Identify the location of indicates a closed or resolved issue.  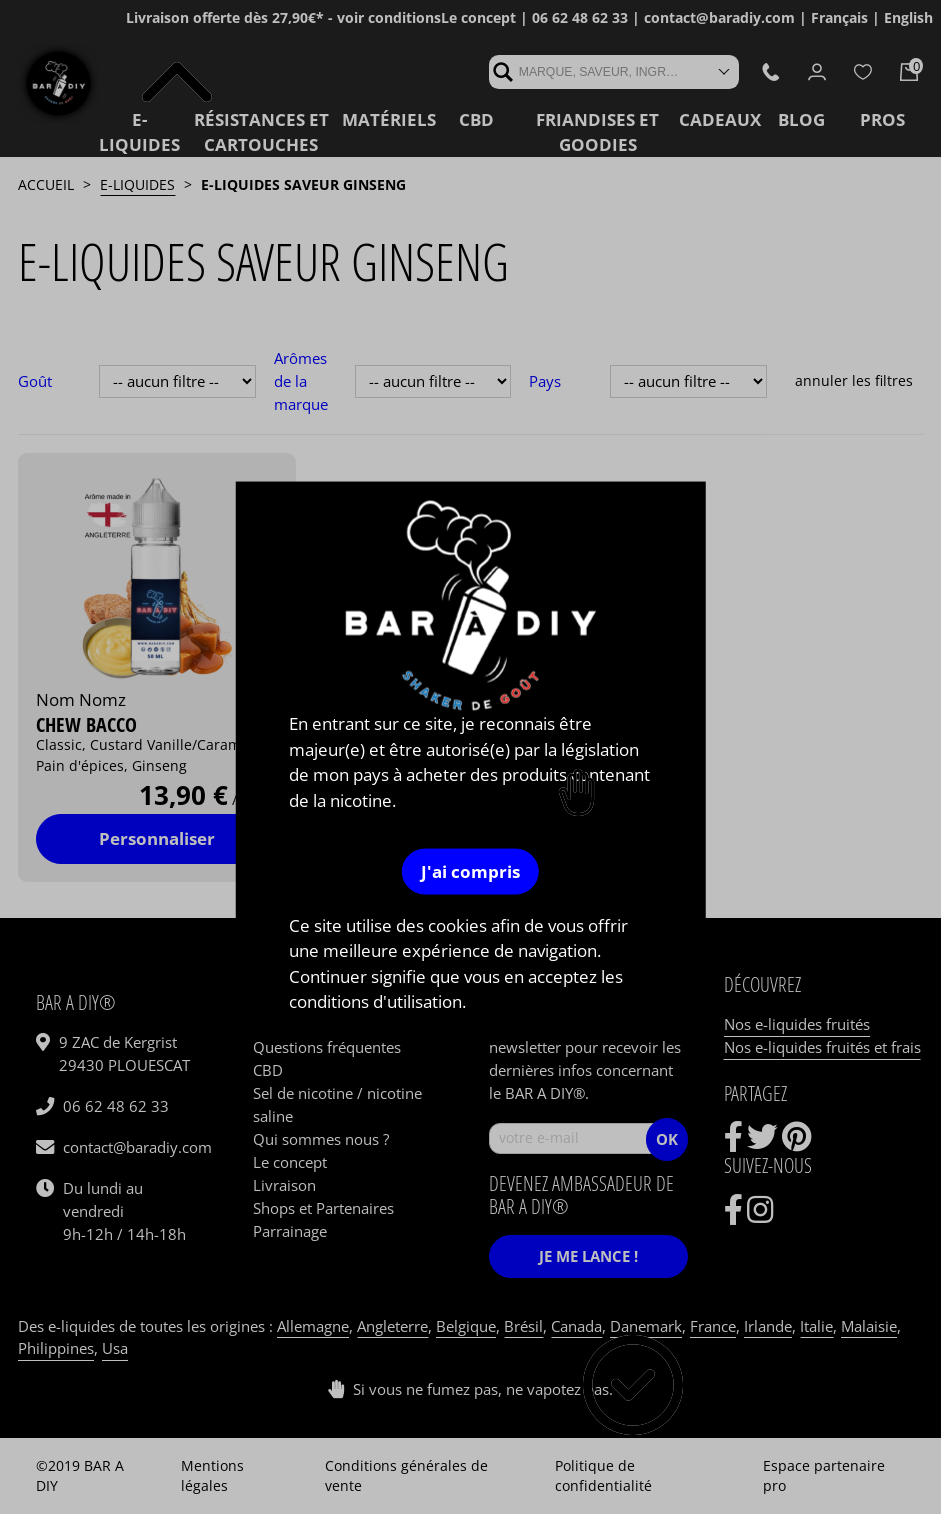
(633, 1385).